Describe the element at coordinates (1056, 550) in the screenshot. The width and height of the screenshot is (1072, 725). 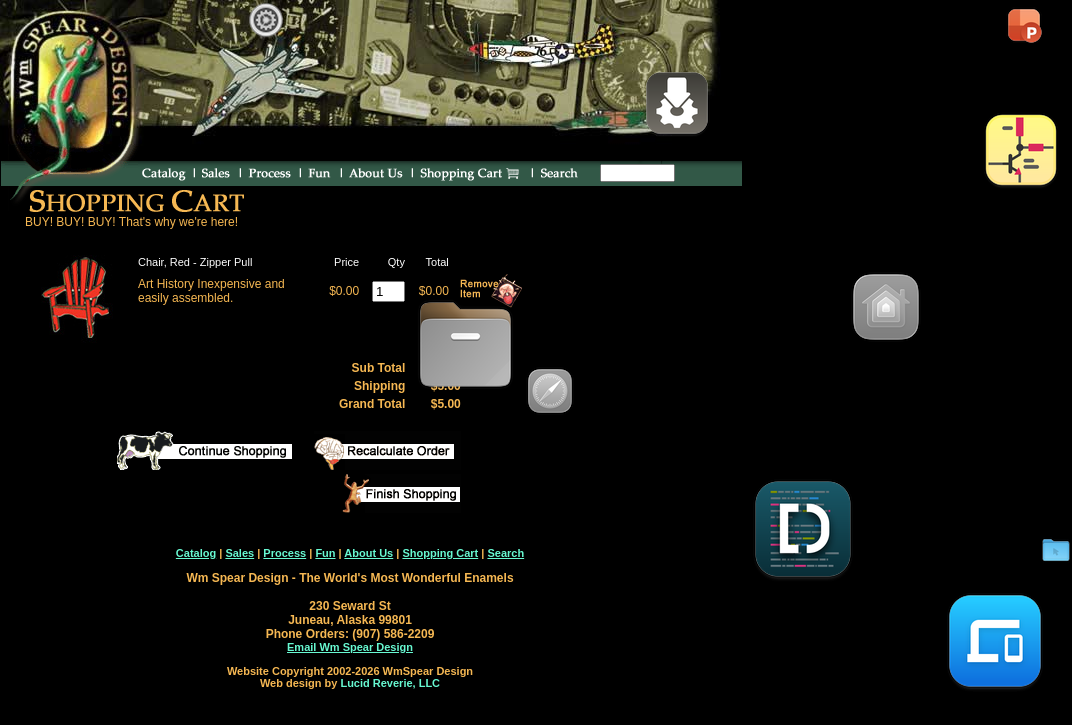
I see `open krusader file manager` at that location.